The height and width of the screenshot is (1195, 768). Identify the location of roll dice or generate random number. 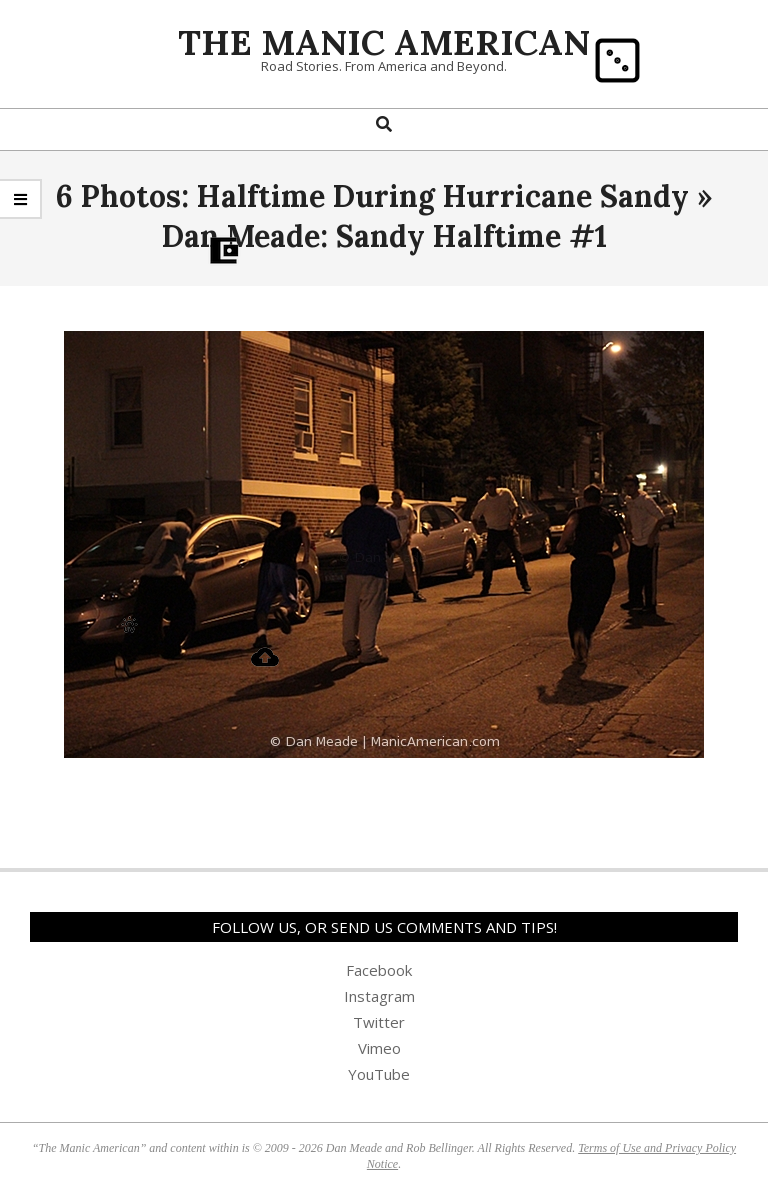
(617, 60).